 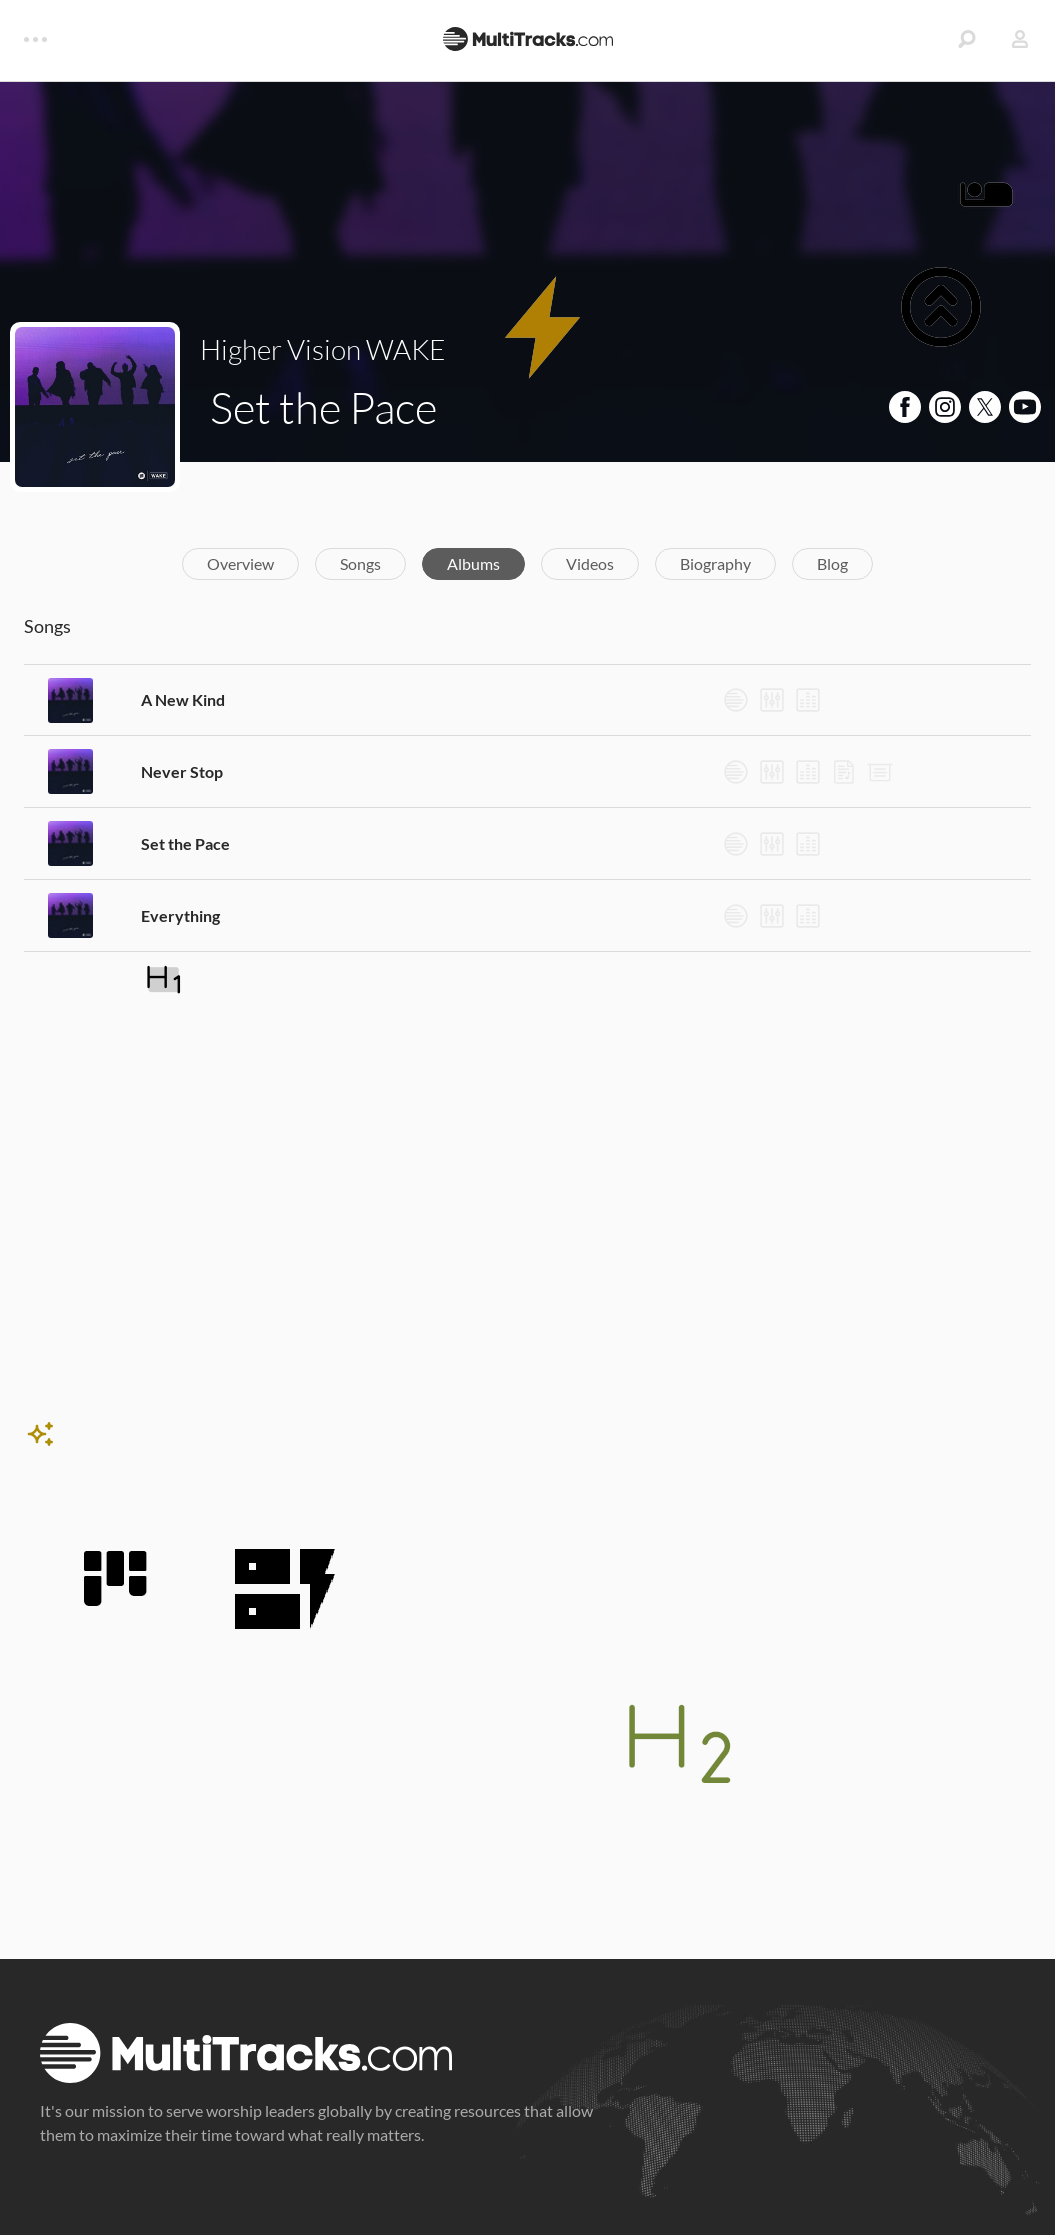 What do you see at coordinates (542, 327) in the screenshot?
I see `toggle camera flash on or off` at bounding box center [542, 327].